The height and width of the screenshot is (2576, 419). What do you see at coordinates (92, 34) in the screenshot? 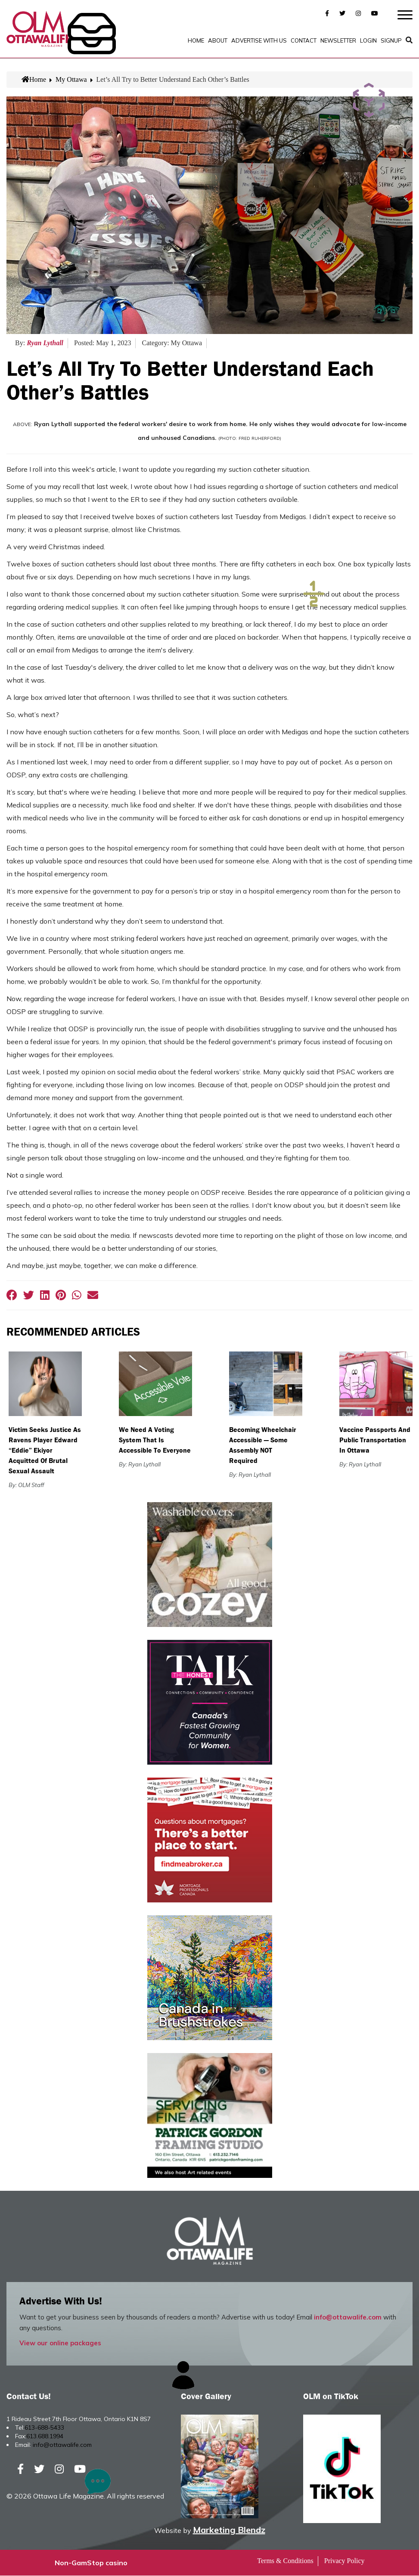
I see `view all inboxes` at bounding box center [92, 34].